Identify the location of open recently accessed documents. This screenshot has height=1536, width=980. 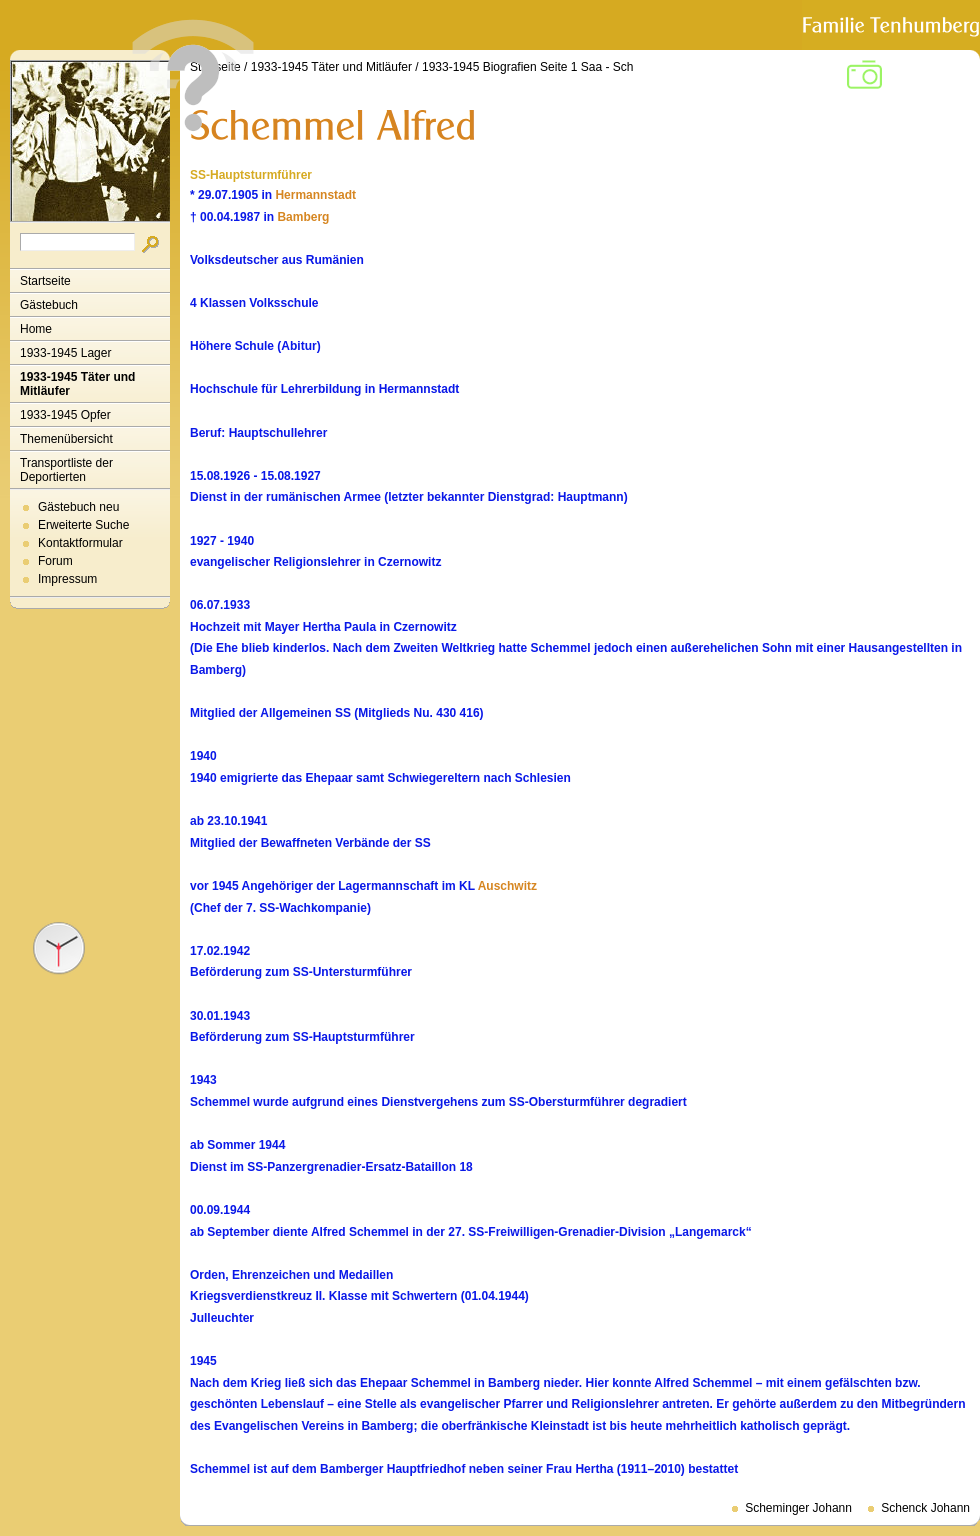
(59, 948).